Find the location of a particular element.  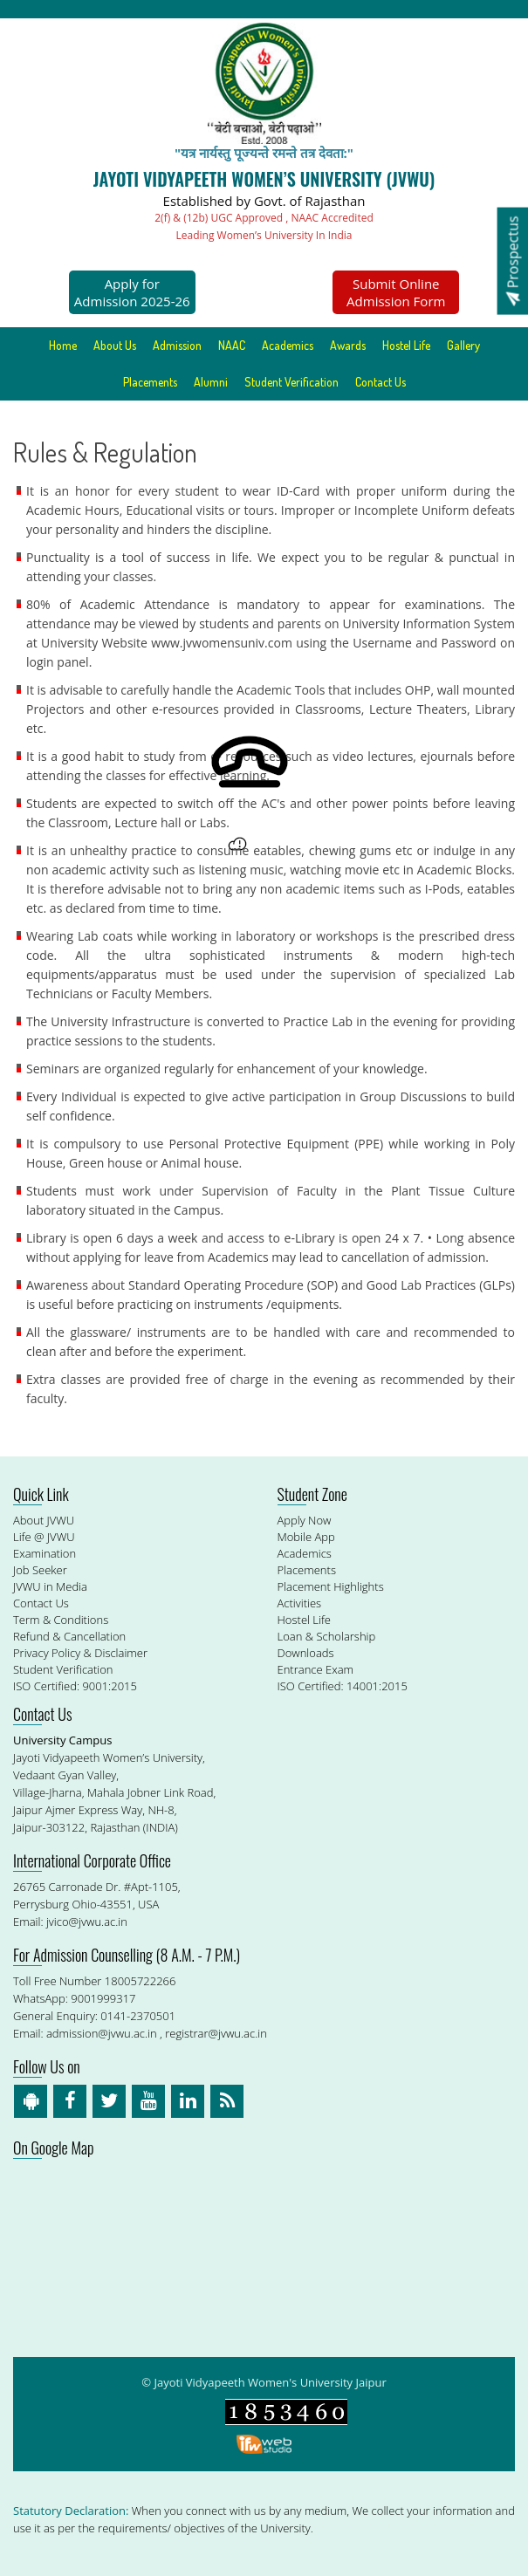

end the current phone call is located at coordinates (250, 762).